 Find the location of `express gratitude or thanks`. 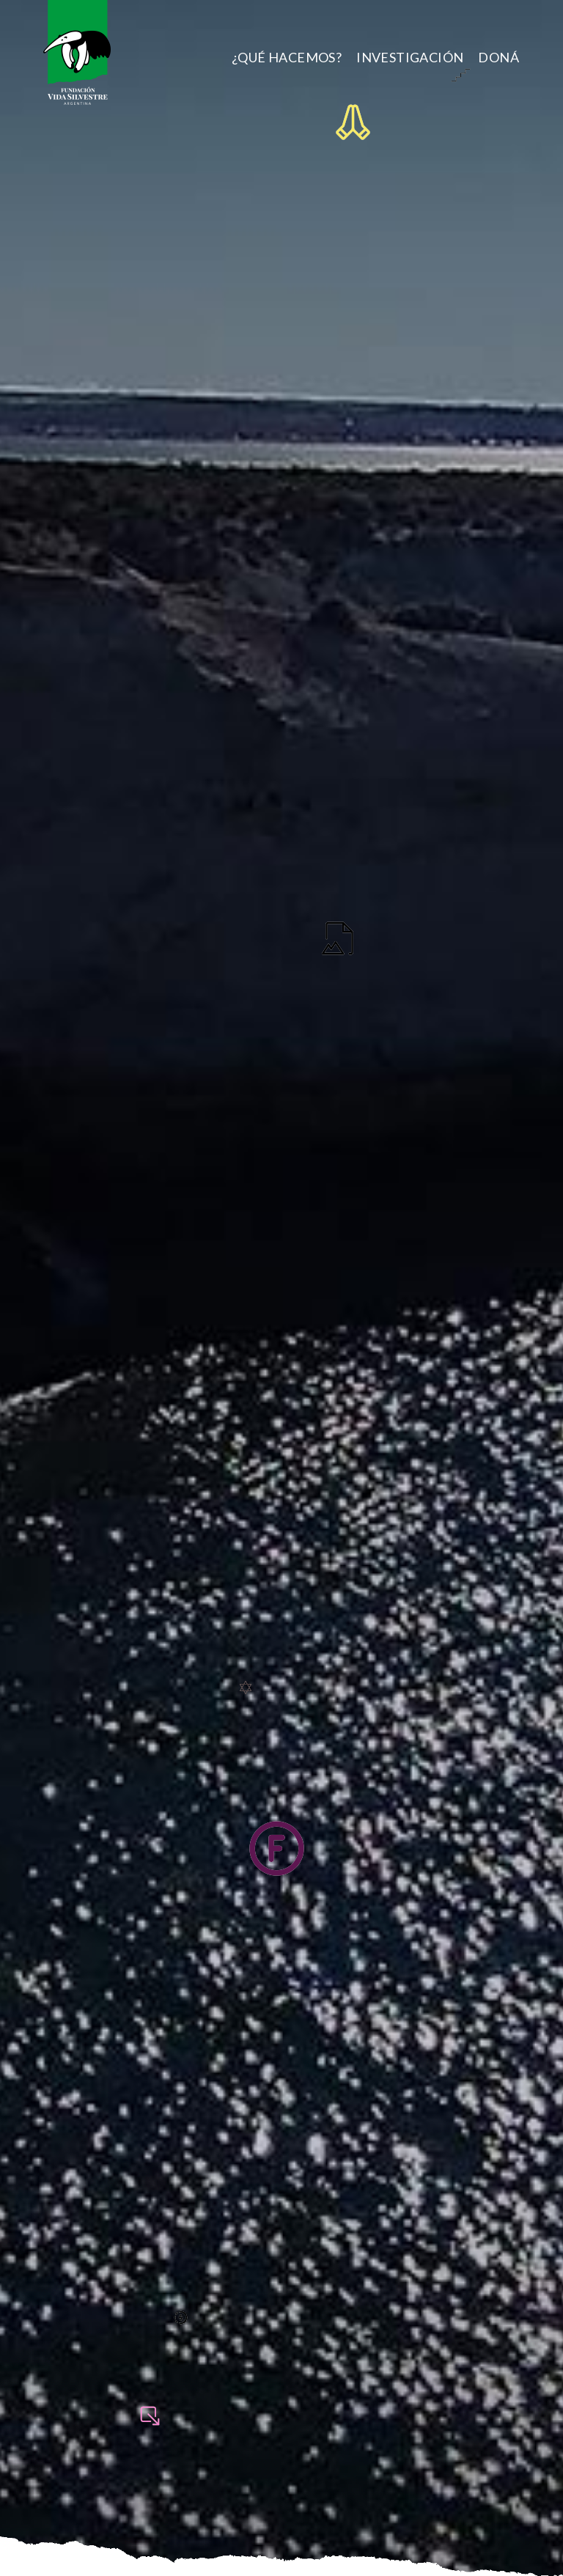

express gratitude or thanks is located at coordinates (353, 122).